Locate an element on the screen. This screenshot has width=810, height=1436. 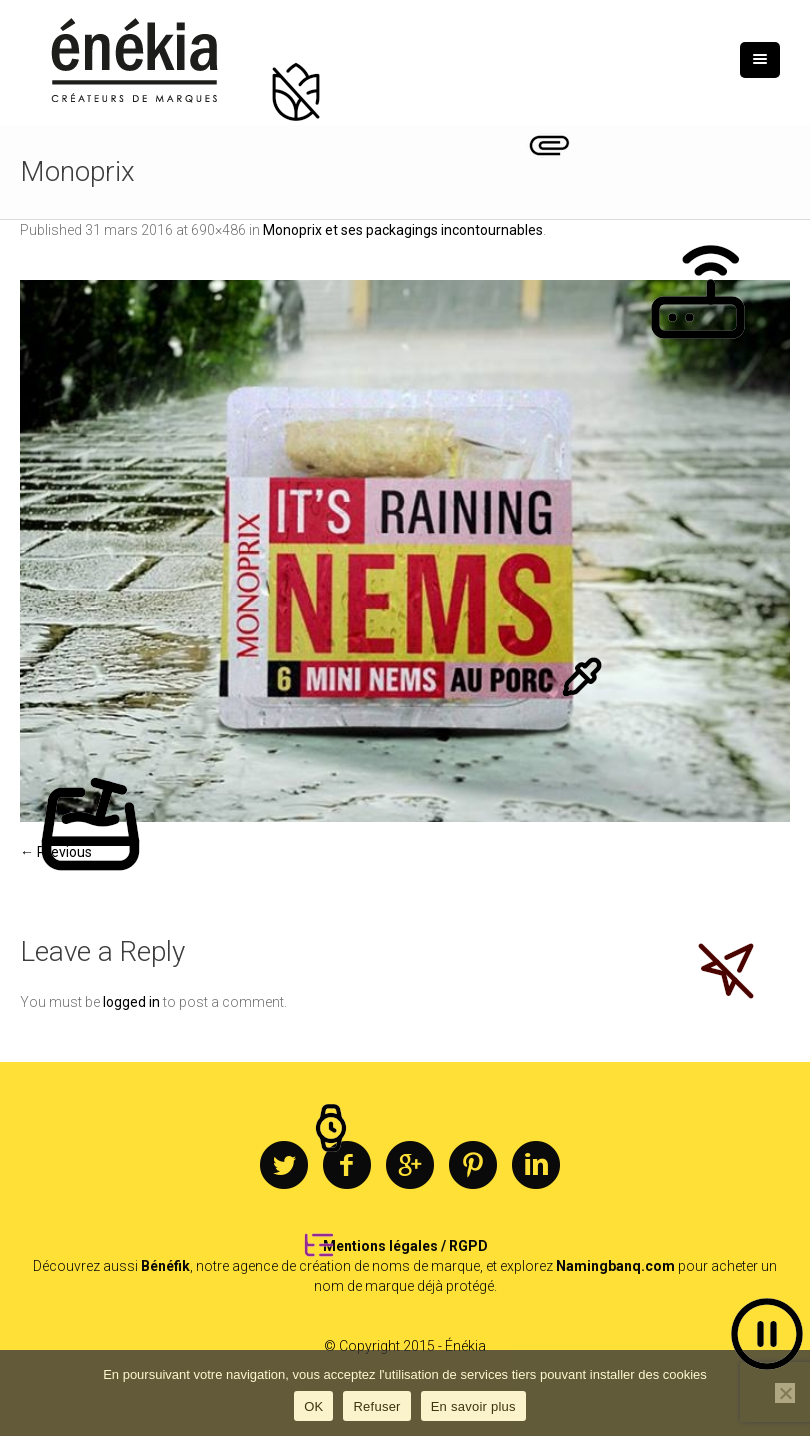
access network or router settings is located at coordinates (698, 292).